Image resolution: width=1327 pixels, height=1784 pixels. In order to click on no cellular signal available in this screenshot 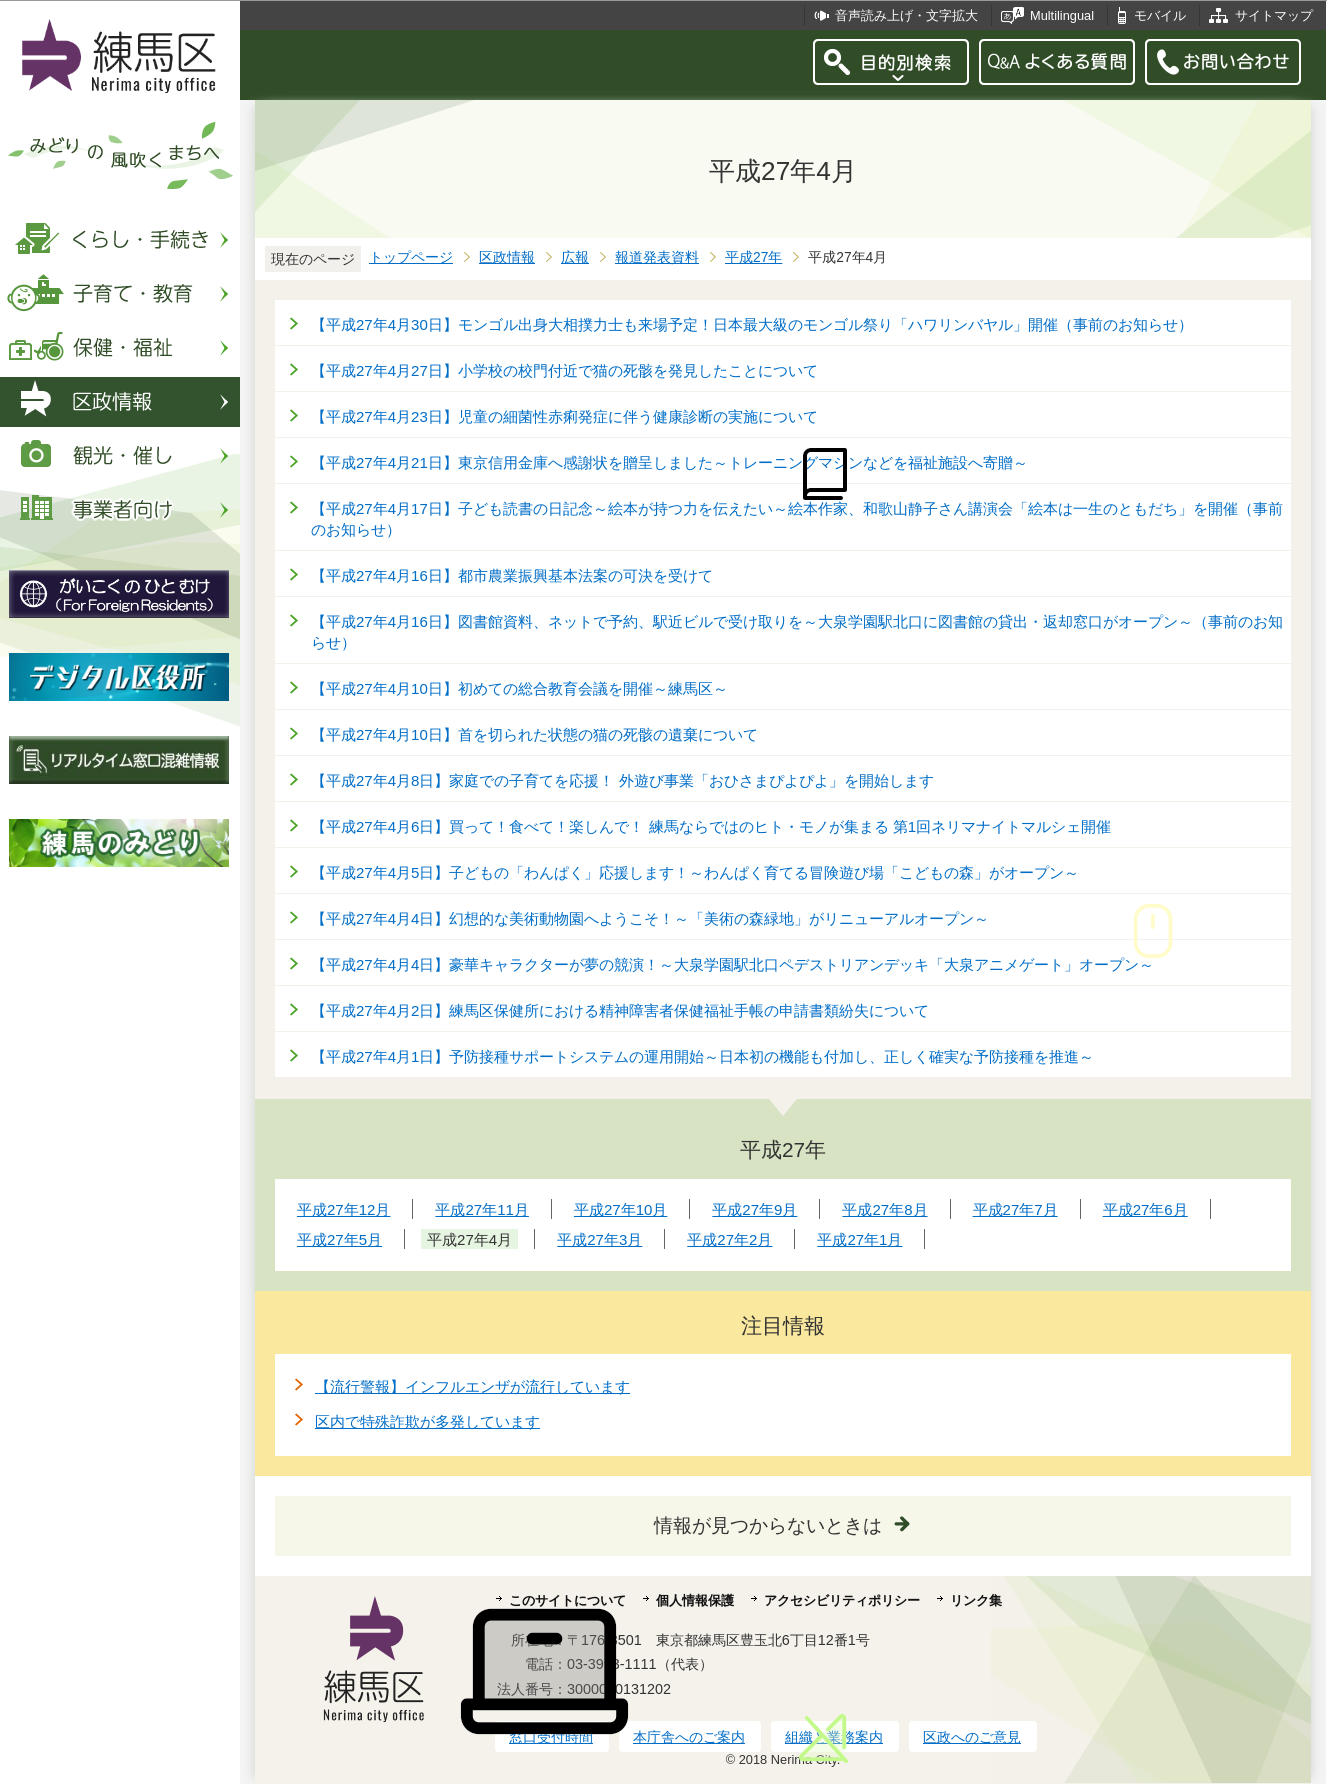, I will do `click(826, 1739)`.